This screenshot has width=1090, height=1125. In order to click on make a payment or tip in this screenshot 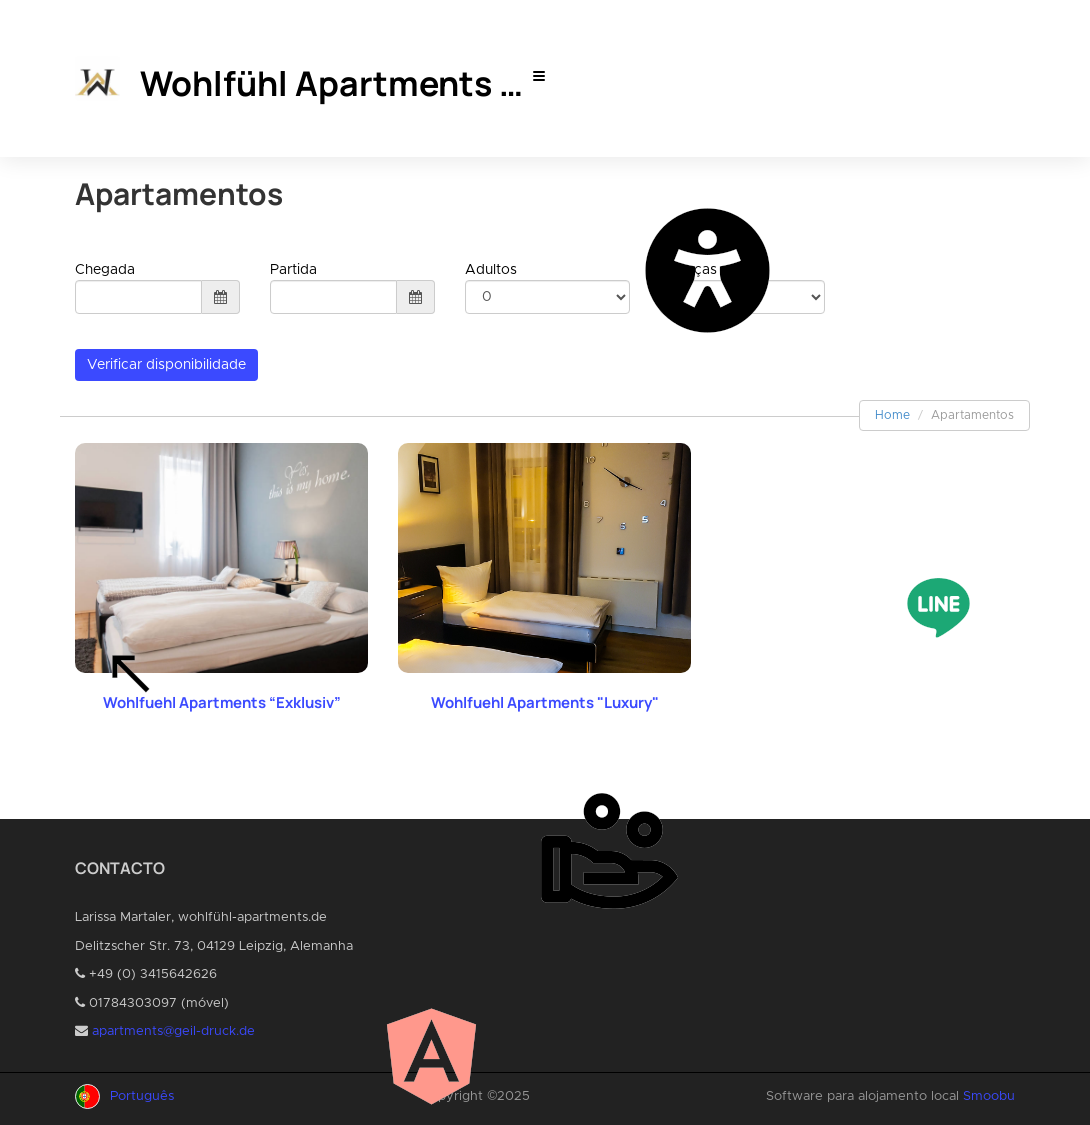, I will do `click(608, 854)`.